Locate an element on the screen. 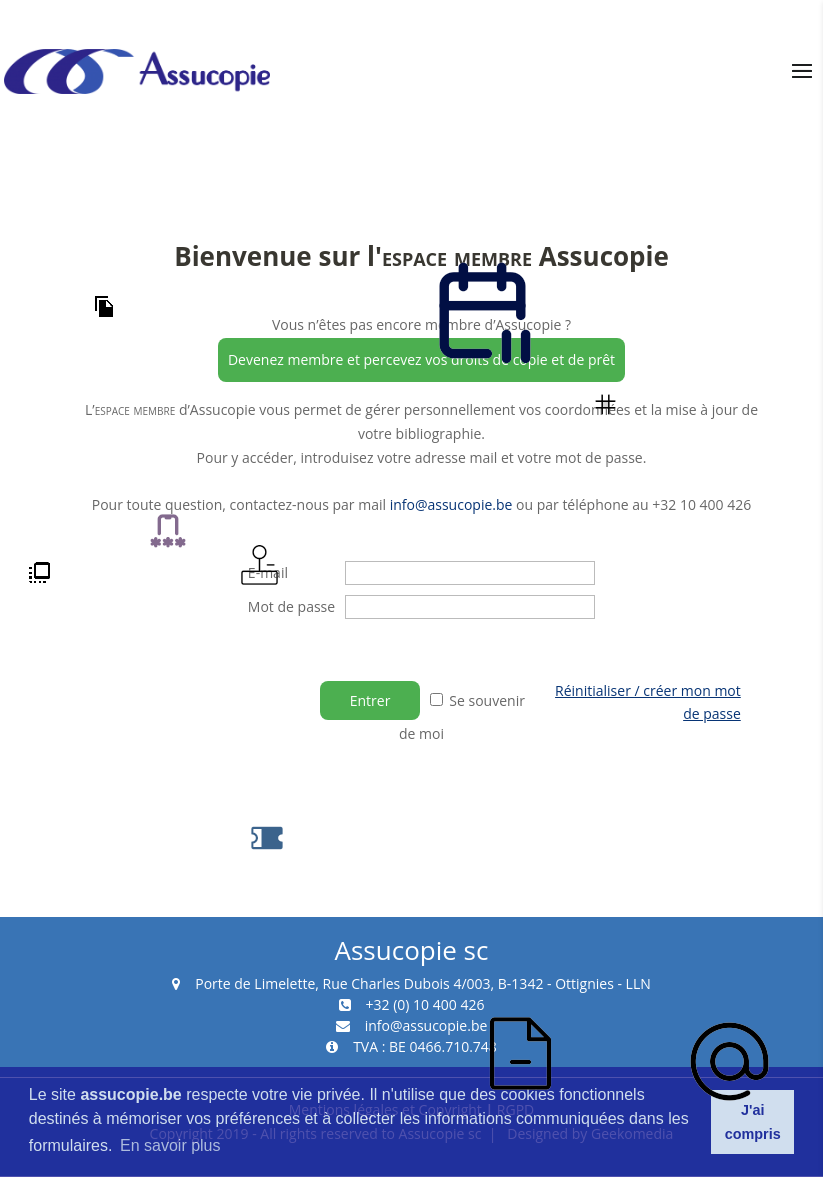 The width and height of the screenshot is (823, 1177). bring window to front is located at coordinates (40, 573).